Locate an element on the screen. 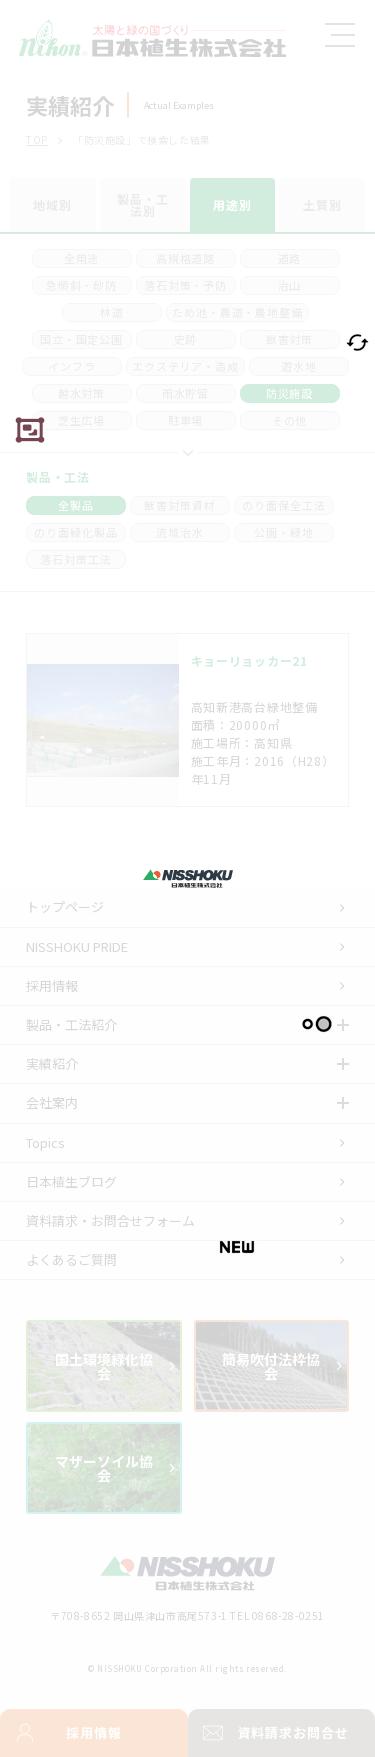  group selected objects together is located at coordinates (30, 430).